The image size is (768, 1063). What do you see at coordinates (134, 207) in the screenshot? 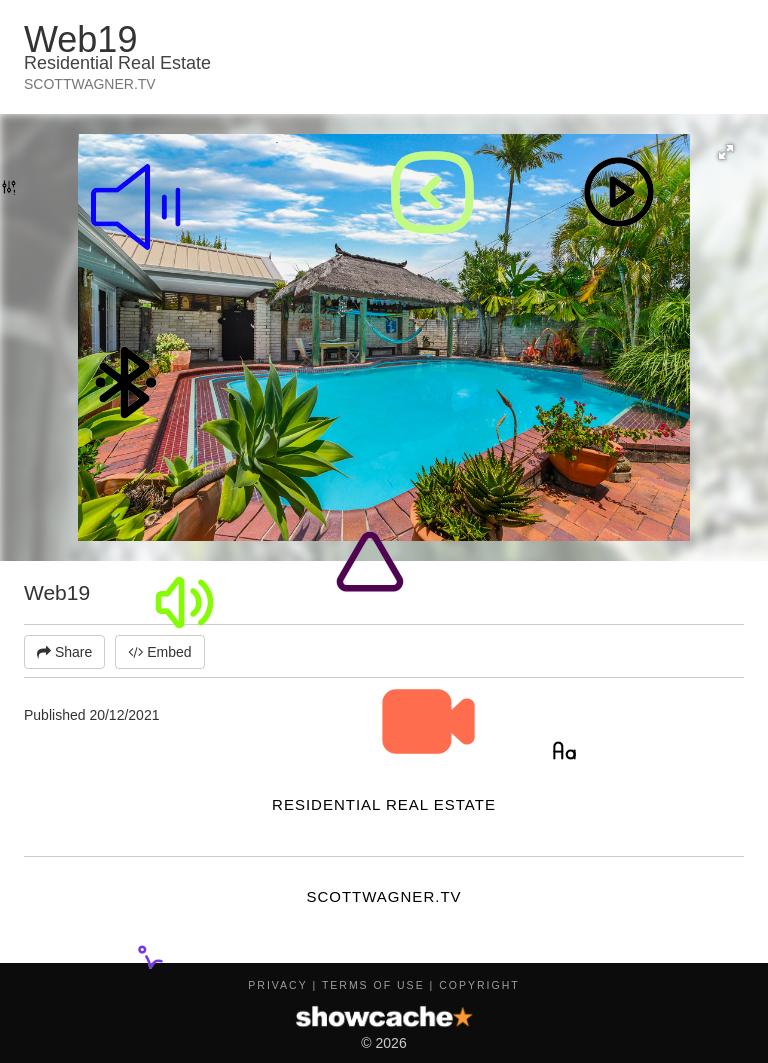
I see `increase or adjust volume level` at bounding box center [134, 207].